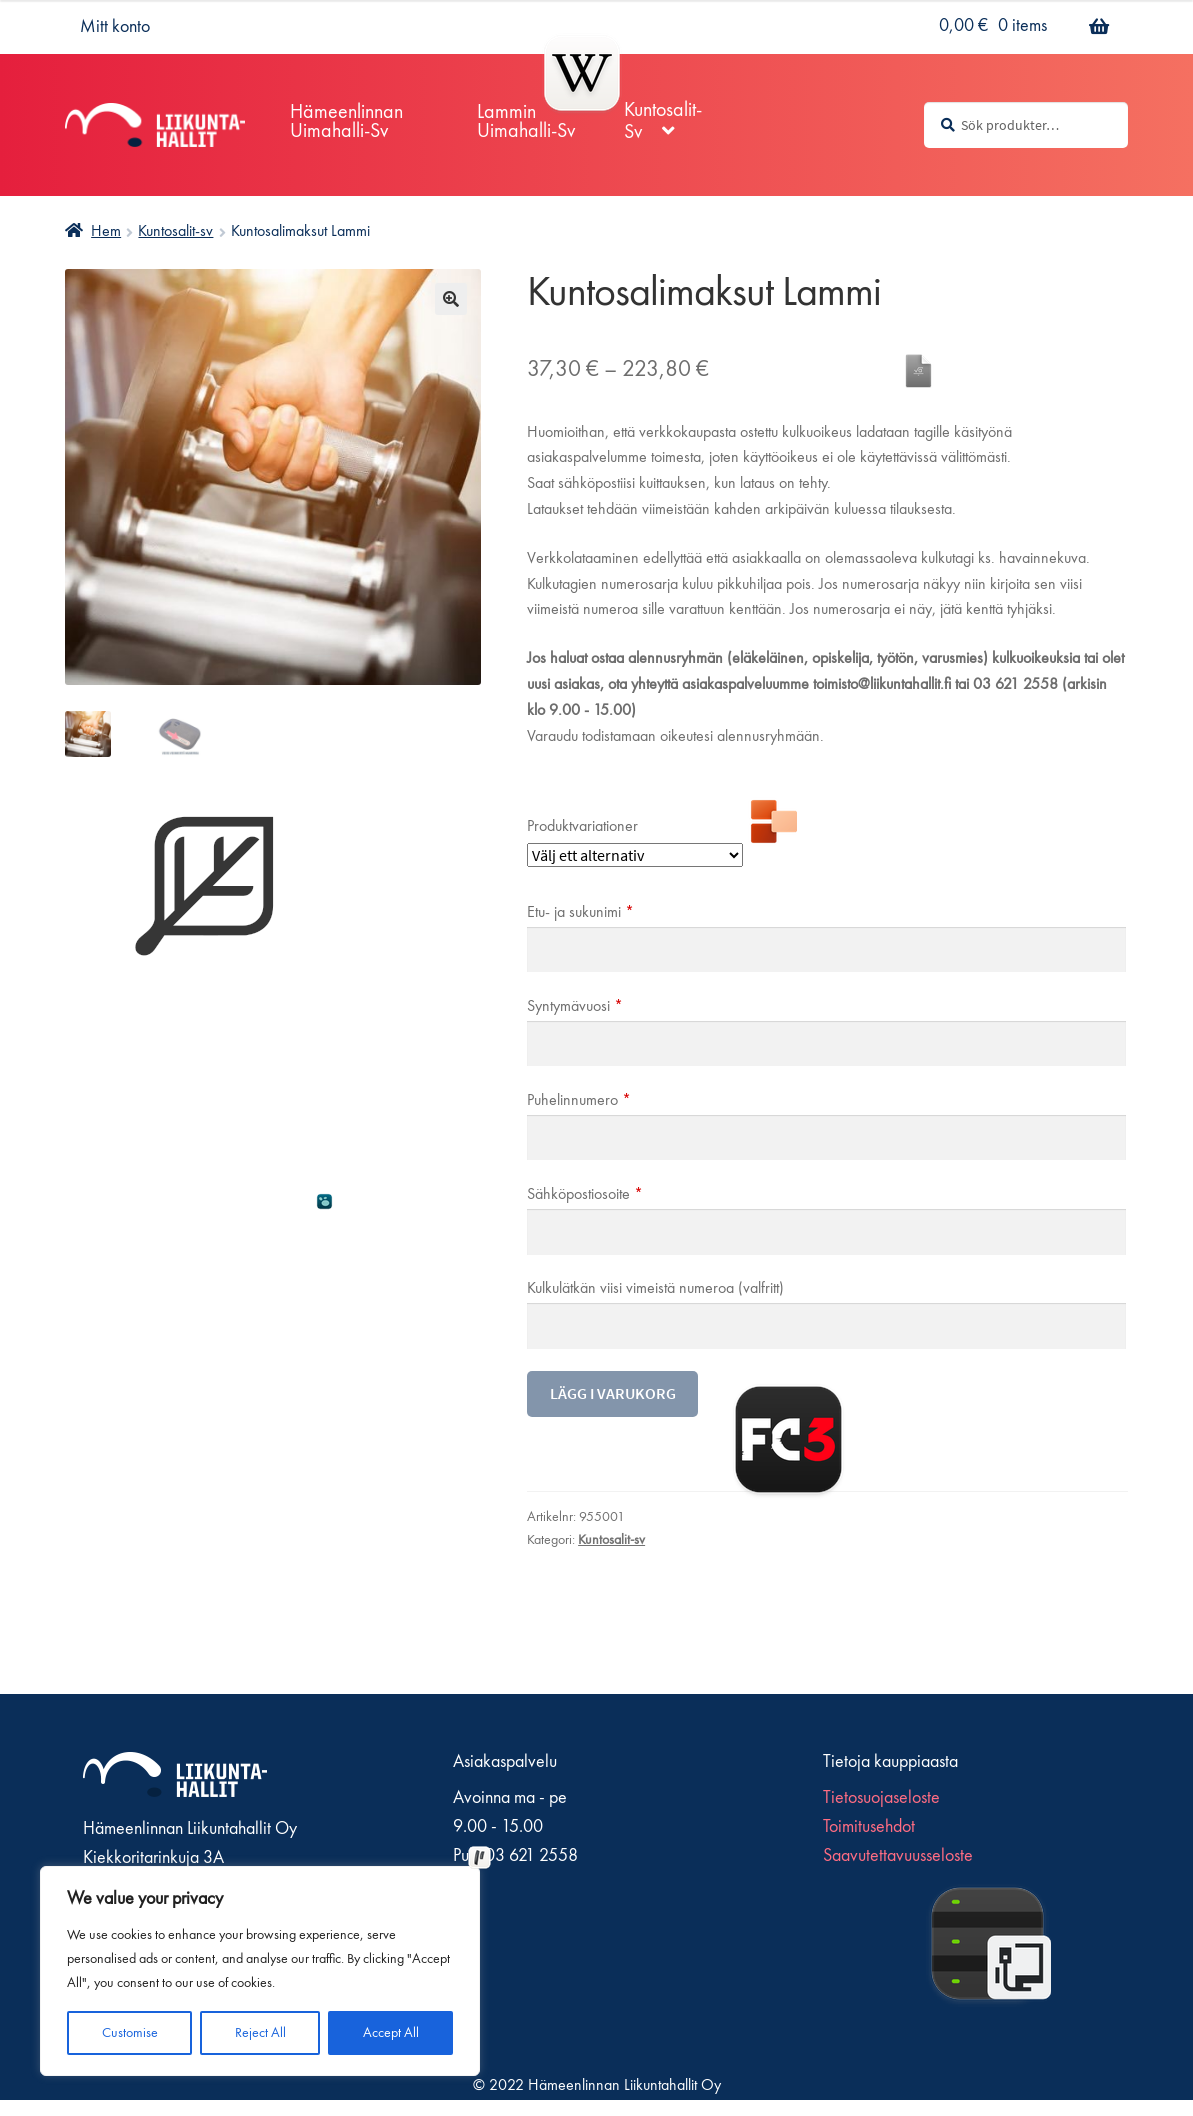 The width and height of the screenshot is (1193, 2116). I want to click on open wike wikipedia reader app, so click(582, 73).